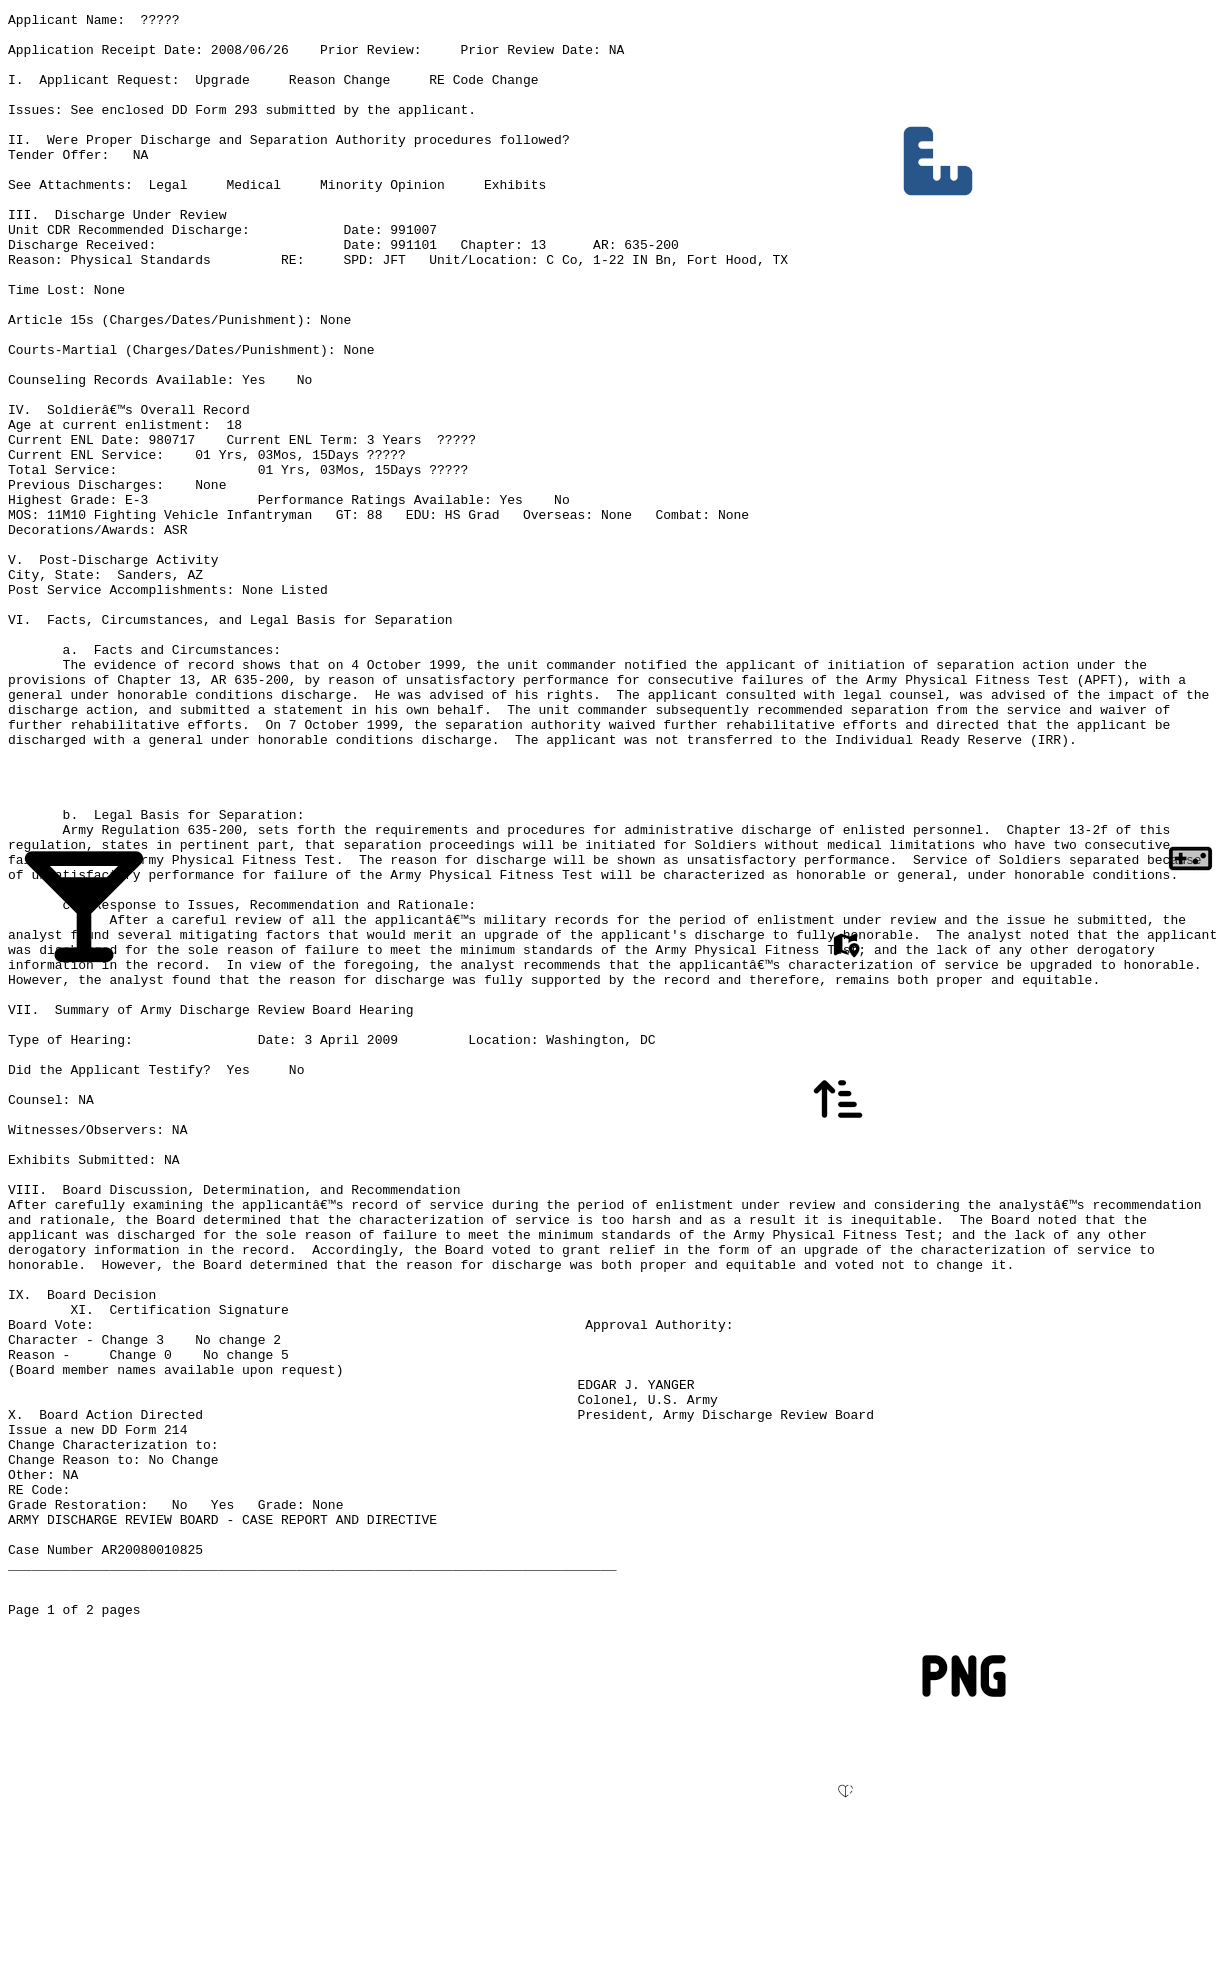 The image size is (1227, 1970). I want to click on indicates partial like or favorite status, so click(845, 1790).